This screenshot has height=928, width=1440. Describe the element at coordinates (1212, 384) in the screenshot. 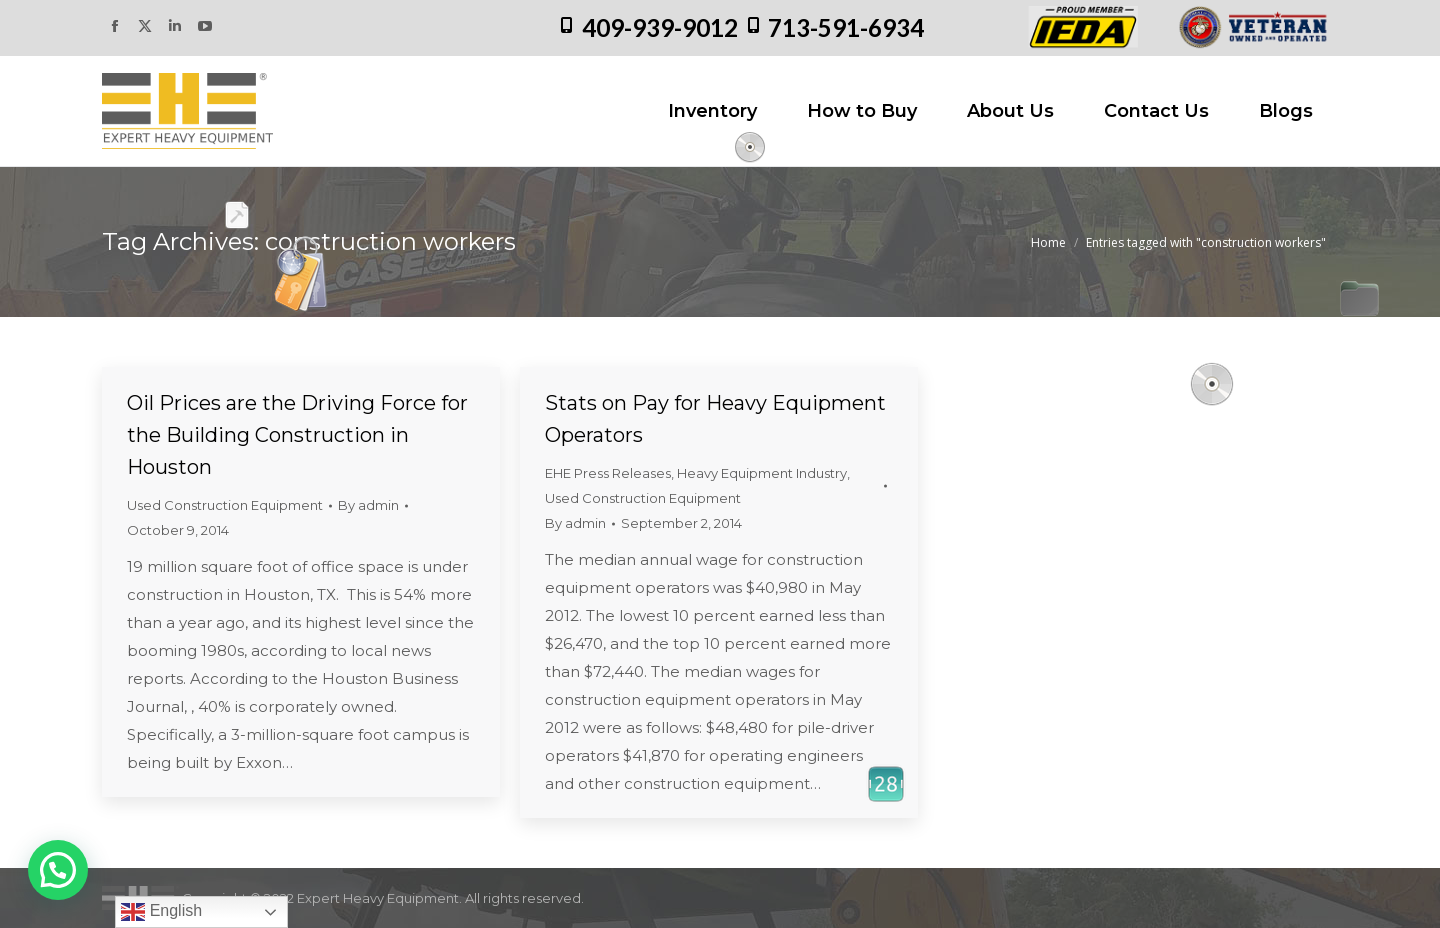

I see `unmount or eject a CD/DVD writer drive` at that location.